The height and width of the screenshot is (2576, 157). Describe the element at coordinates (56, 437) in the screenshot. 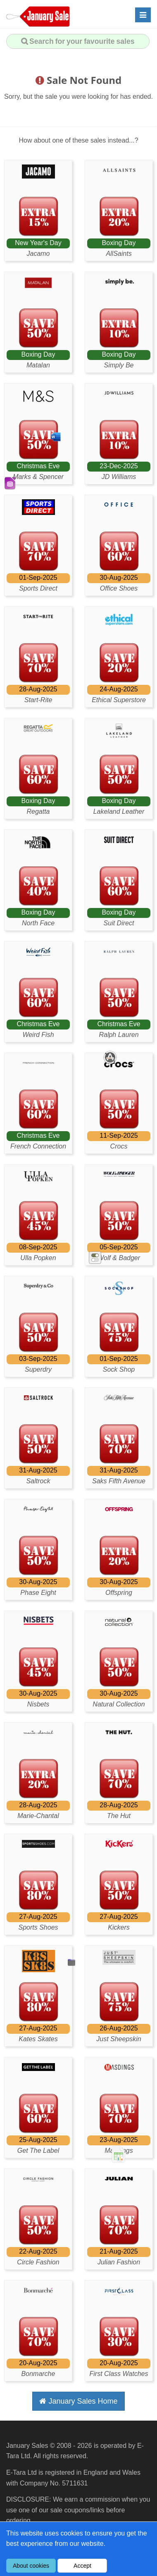

I see `open Microsoft Word application` at that location.